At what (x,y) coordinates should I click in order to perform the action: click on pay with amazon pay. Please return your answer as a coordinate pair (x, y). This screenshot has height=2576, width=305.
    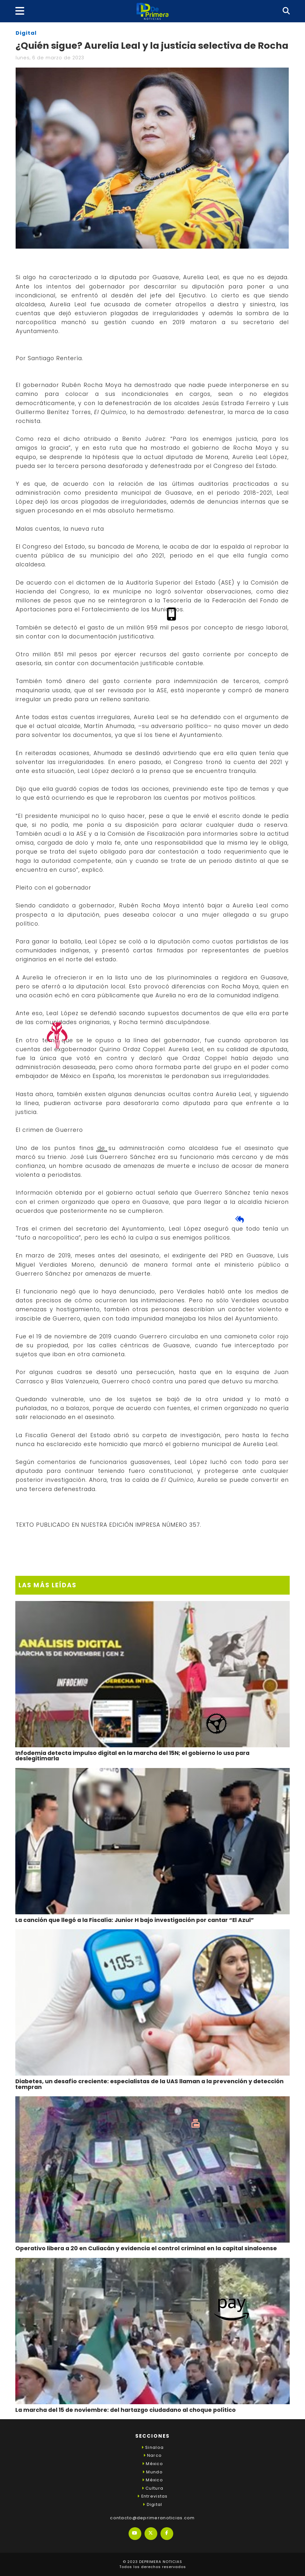
    Looking at the image, I should click on (231, 2310).